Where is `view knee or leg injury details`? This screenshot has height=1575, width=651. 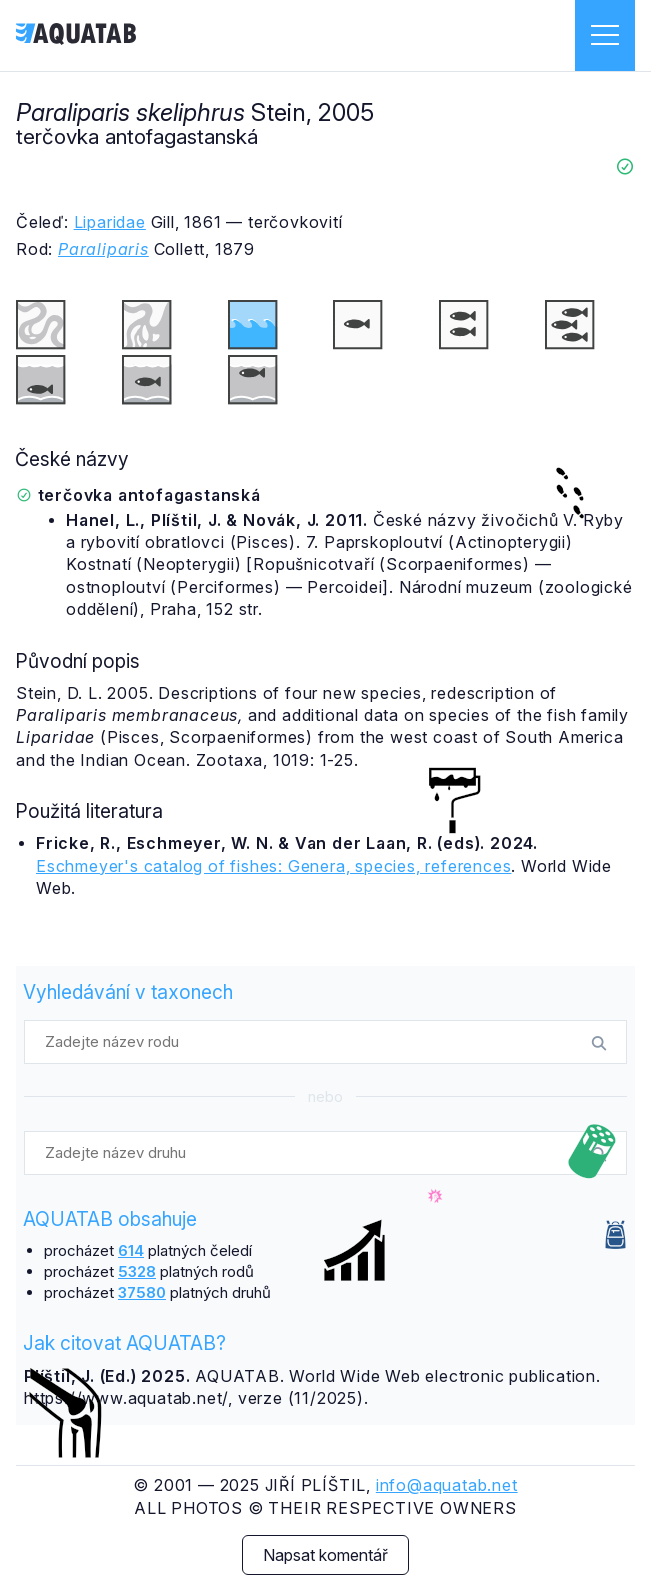
view knee or leg injury details is located at coordinates (74, 1413).